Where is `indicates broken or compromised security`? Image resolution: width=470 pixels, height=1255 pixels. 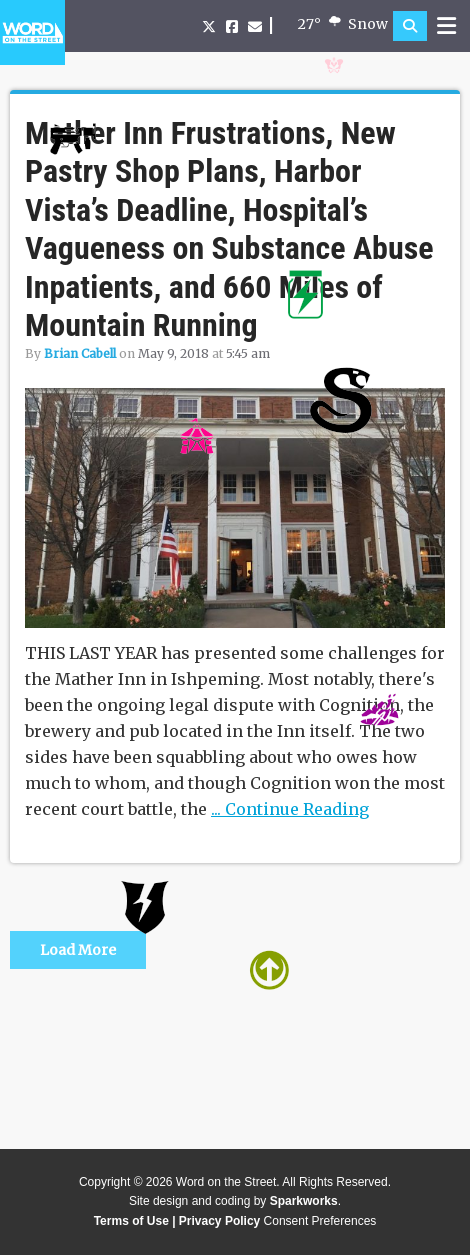
indicates broken or compromised security is located at coordinates (144, 907).